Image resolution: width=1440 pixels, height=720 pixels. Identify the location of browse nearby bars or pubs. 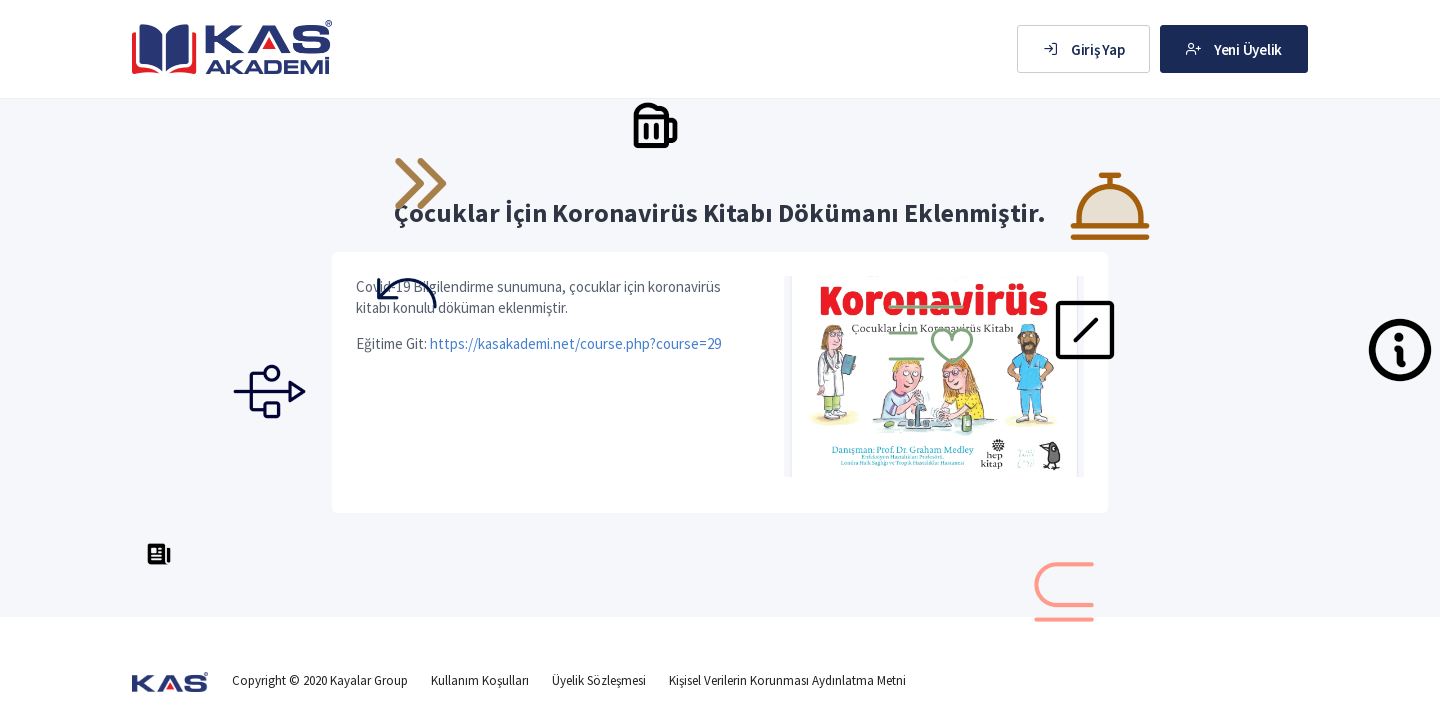
(653, 127).